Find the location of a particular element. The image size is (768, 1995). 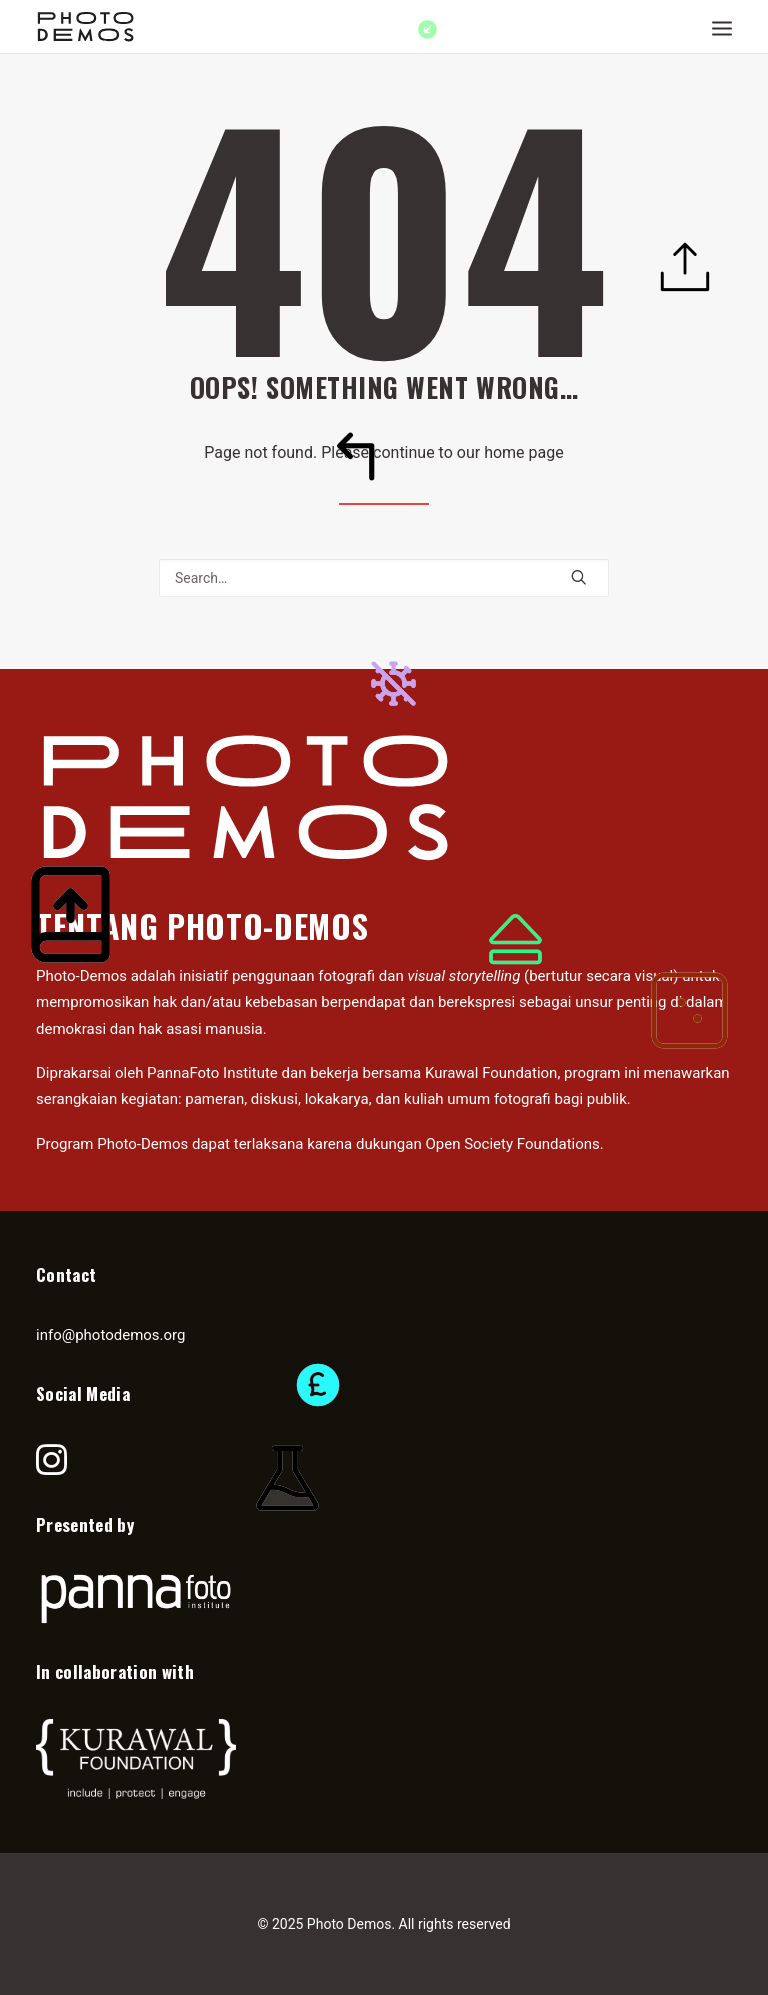

access lab or experimental features is located at coordinates (287, 1479).